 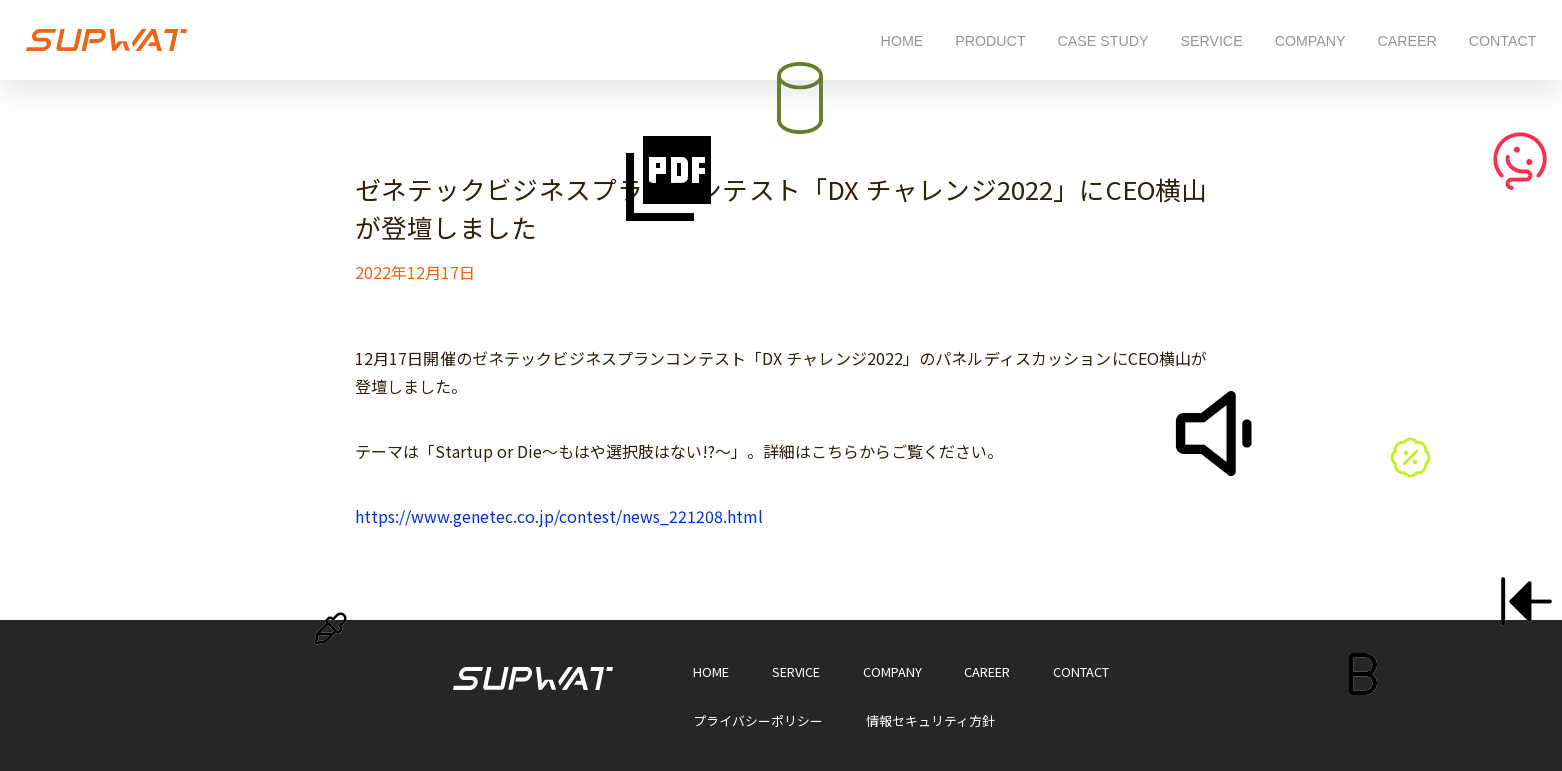 What do you see at coordinates (668, 178) in the screenshot?
I see `save or export as PDF` at bounding box center [668, 178].